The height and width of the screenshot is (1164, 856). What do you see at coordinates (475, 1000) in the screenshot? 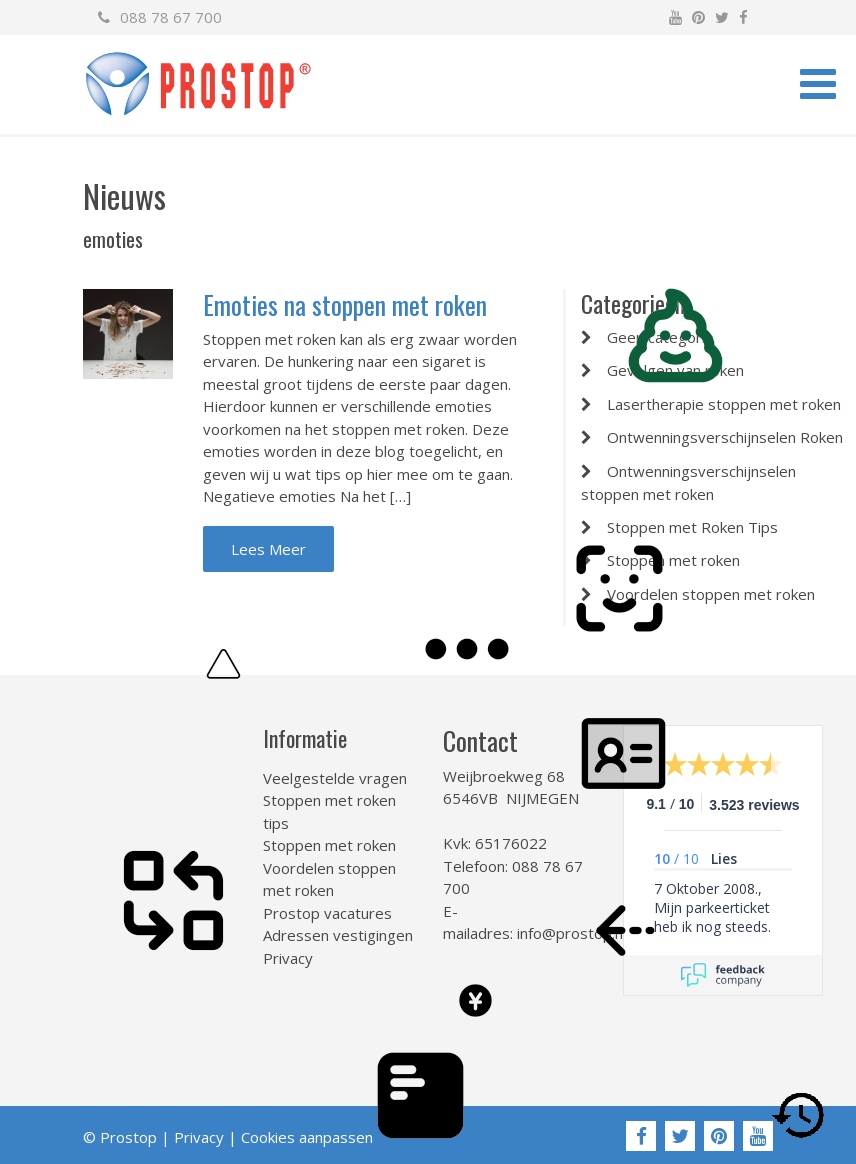
I see `view balance in chinese yuan` at bounding box center [475, 1000].